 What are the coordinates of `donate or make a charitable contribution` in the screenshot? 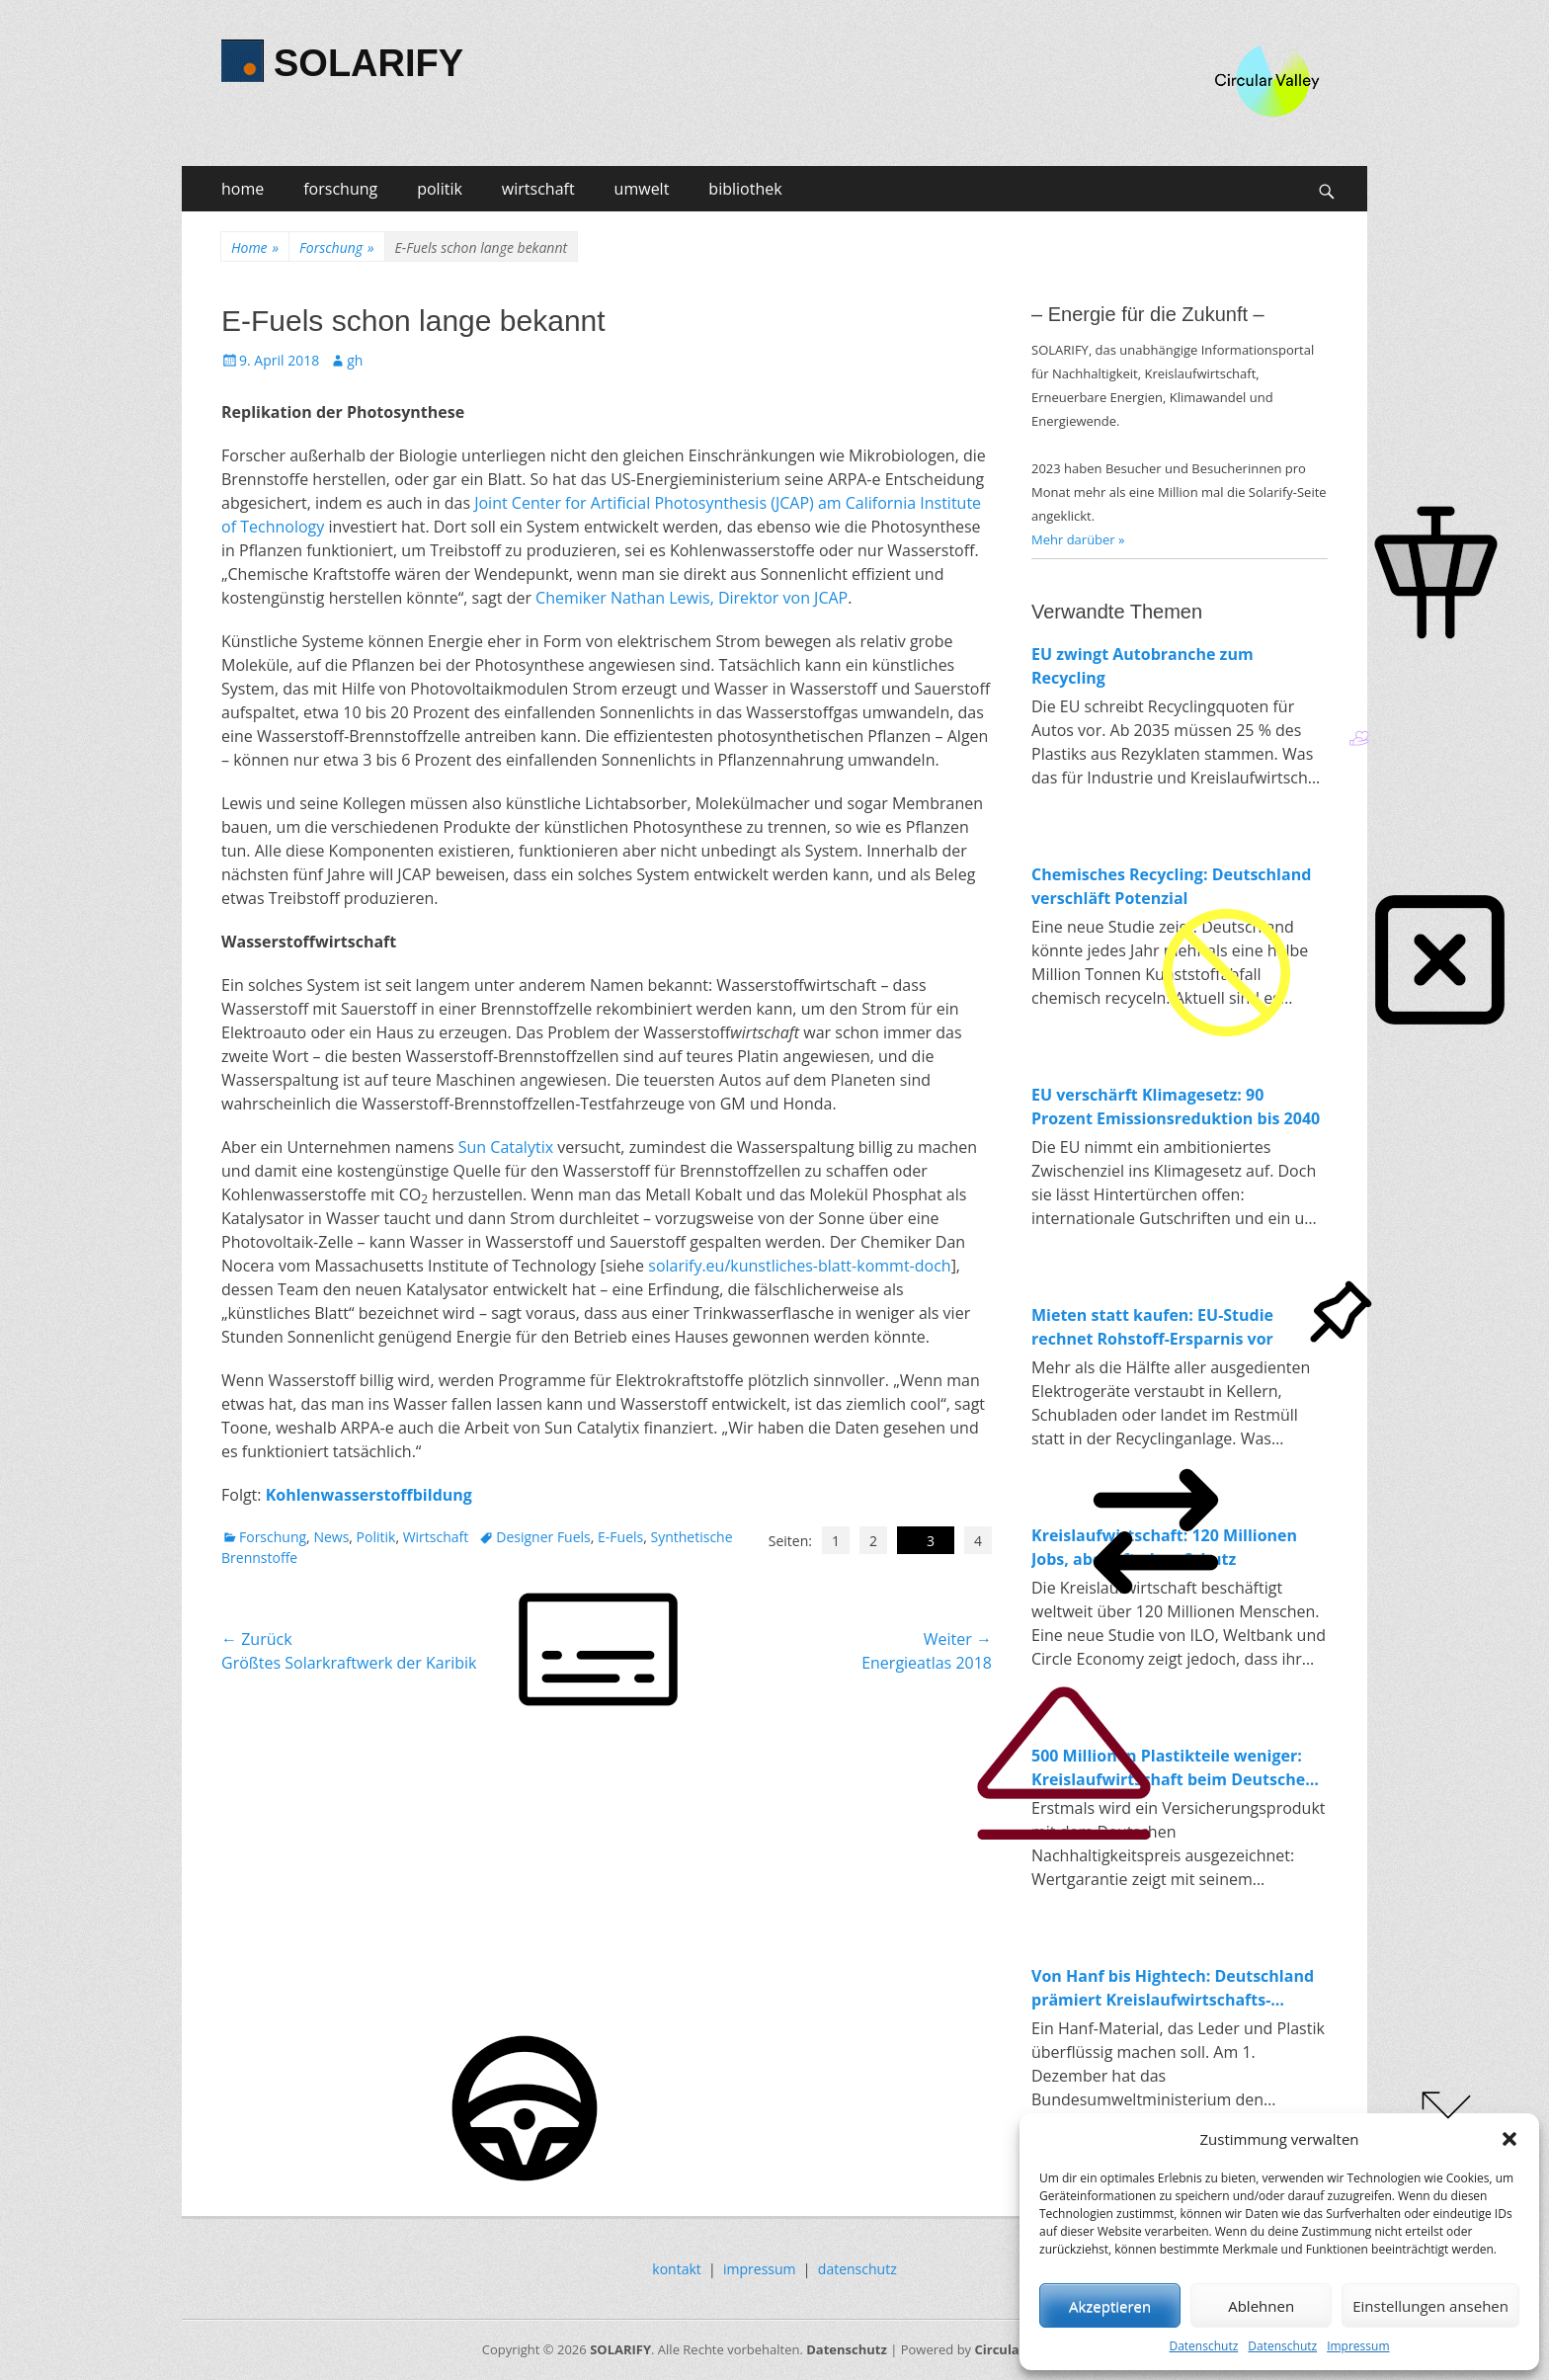 It's located at (1359, 738).